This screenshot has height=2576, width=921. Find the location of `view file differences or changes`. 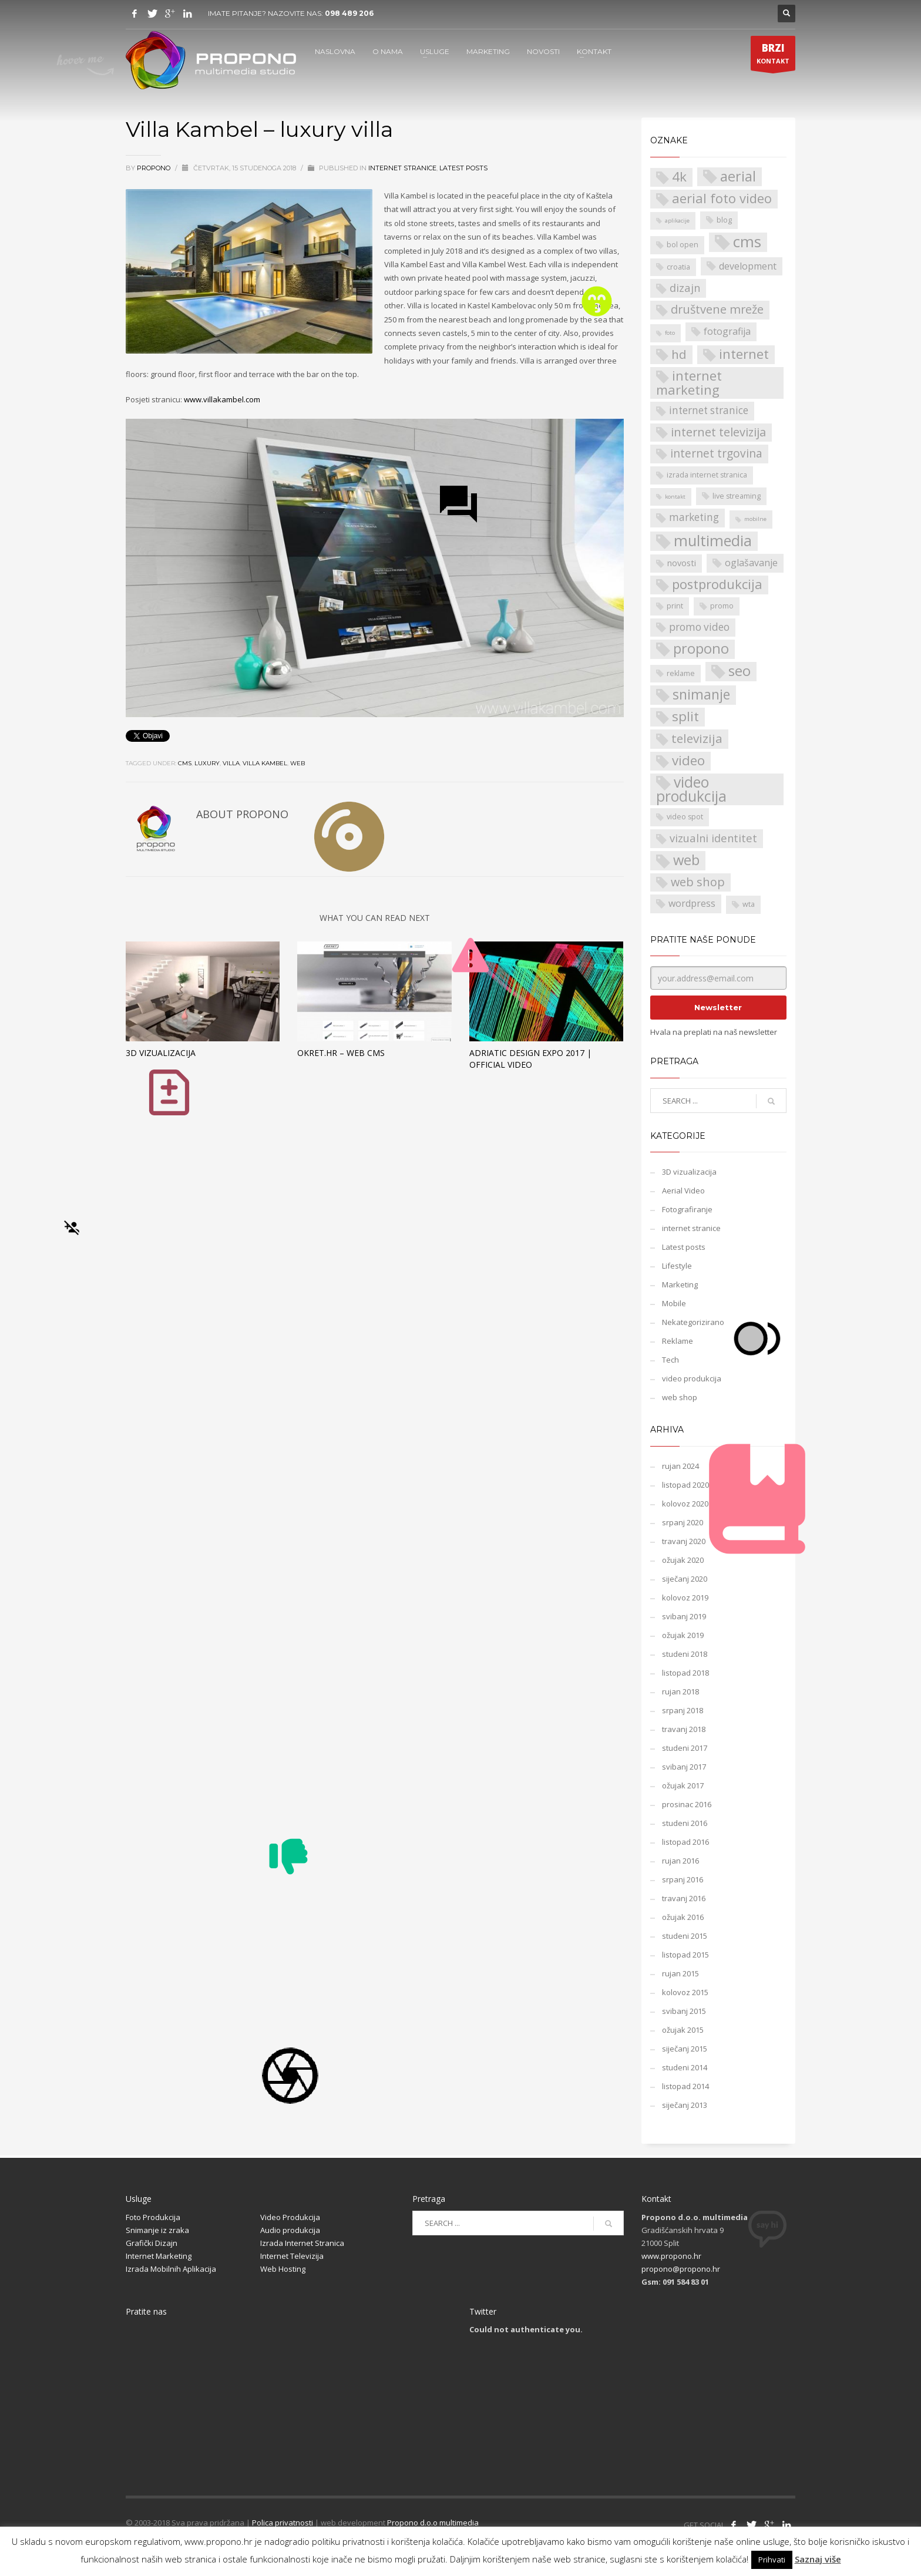

view file differences or changes is located at coordinates (169, 1092).